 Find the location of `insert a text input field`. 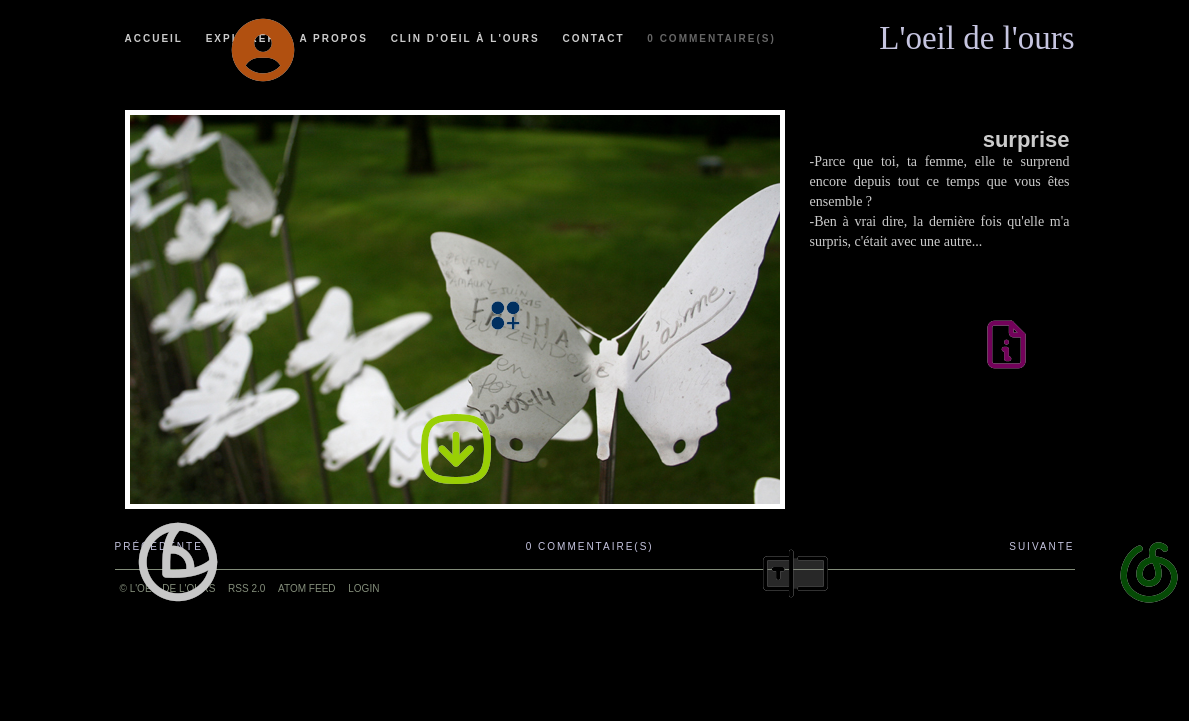

insert a text input field is located at coordinates (795, 573).